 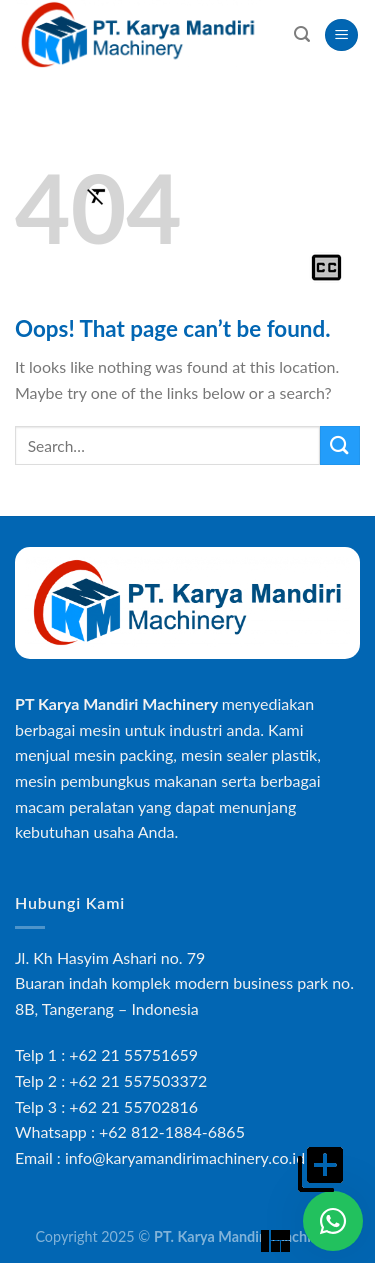 I want to click on switch to quilt or mosaic view layout, so click(x=274, y=1241).